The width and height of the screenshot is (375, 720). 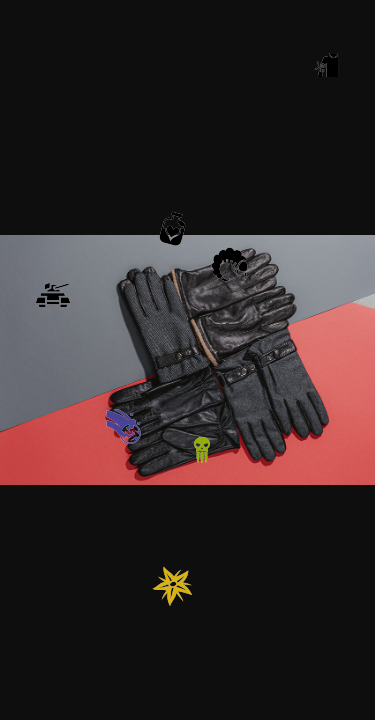 What do you see at coordinates (123, 426) in the screenshot?
I see `indicates an unstable or volatile attack in-game` at bounding box center [123, 426].